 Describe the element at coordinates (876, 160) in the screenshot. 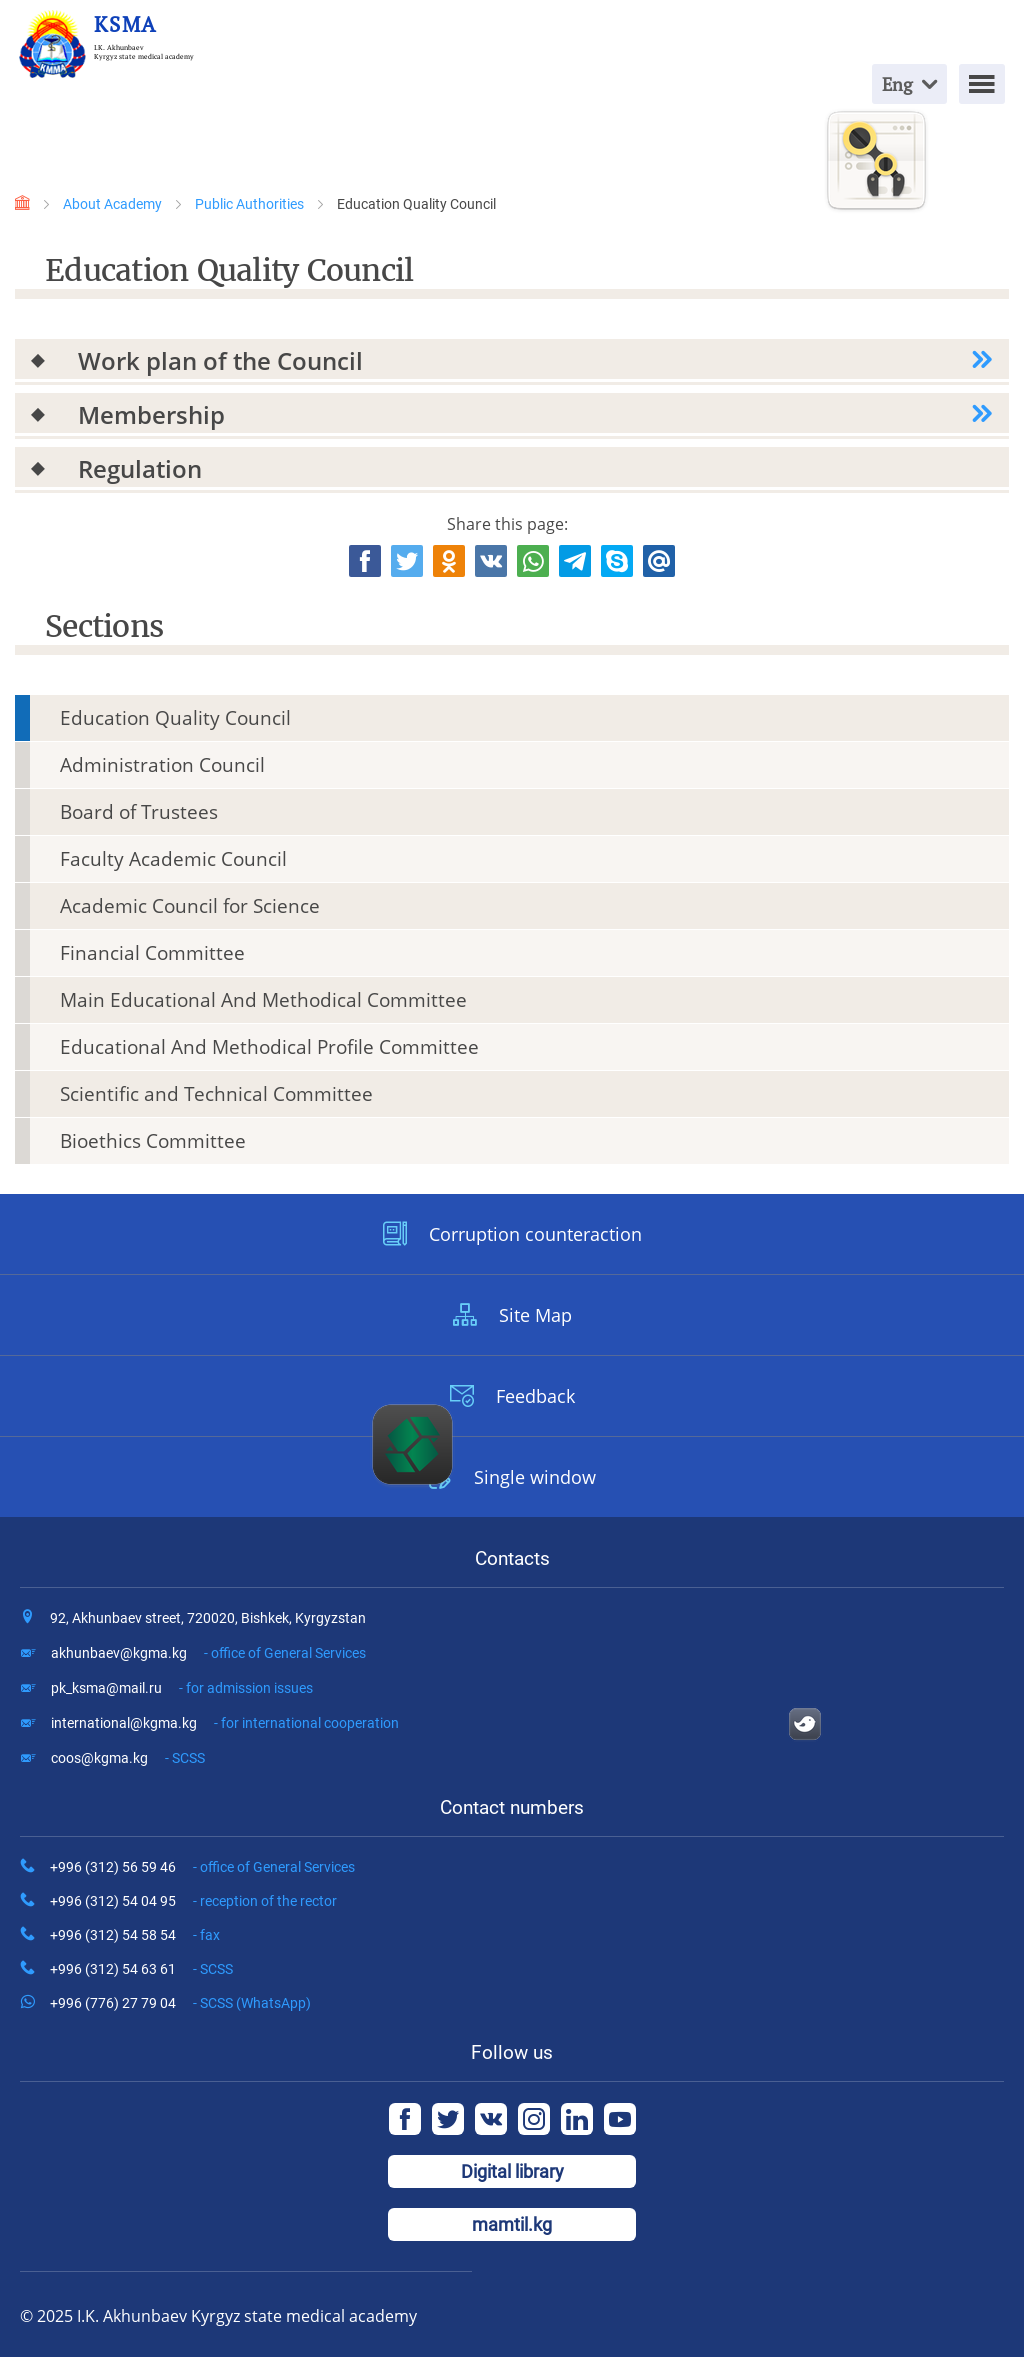

I see `open the builder app for development projects` at that location.